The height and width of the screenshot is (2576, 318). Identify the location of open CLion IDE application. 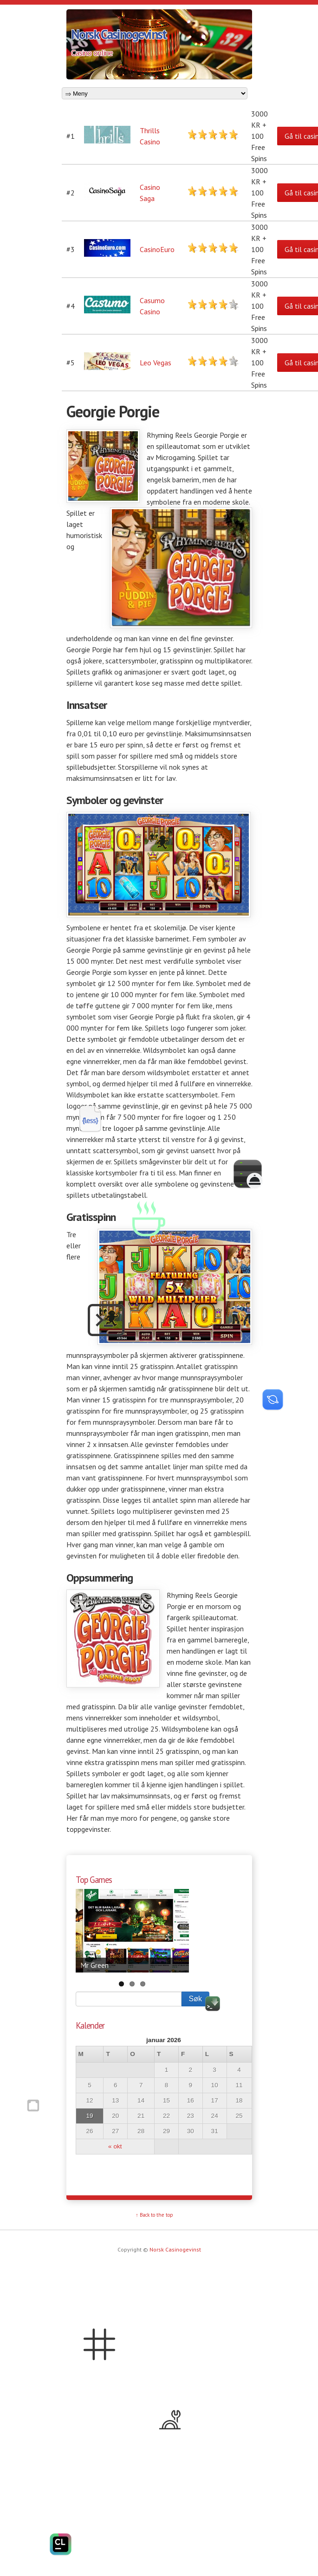
(60, 2544).